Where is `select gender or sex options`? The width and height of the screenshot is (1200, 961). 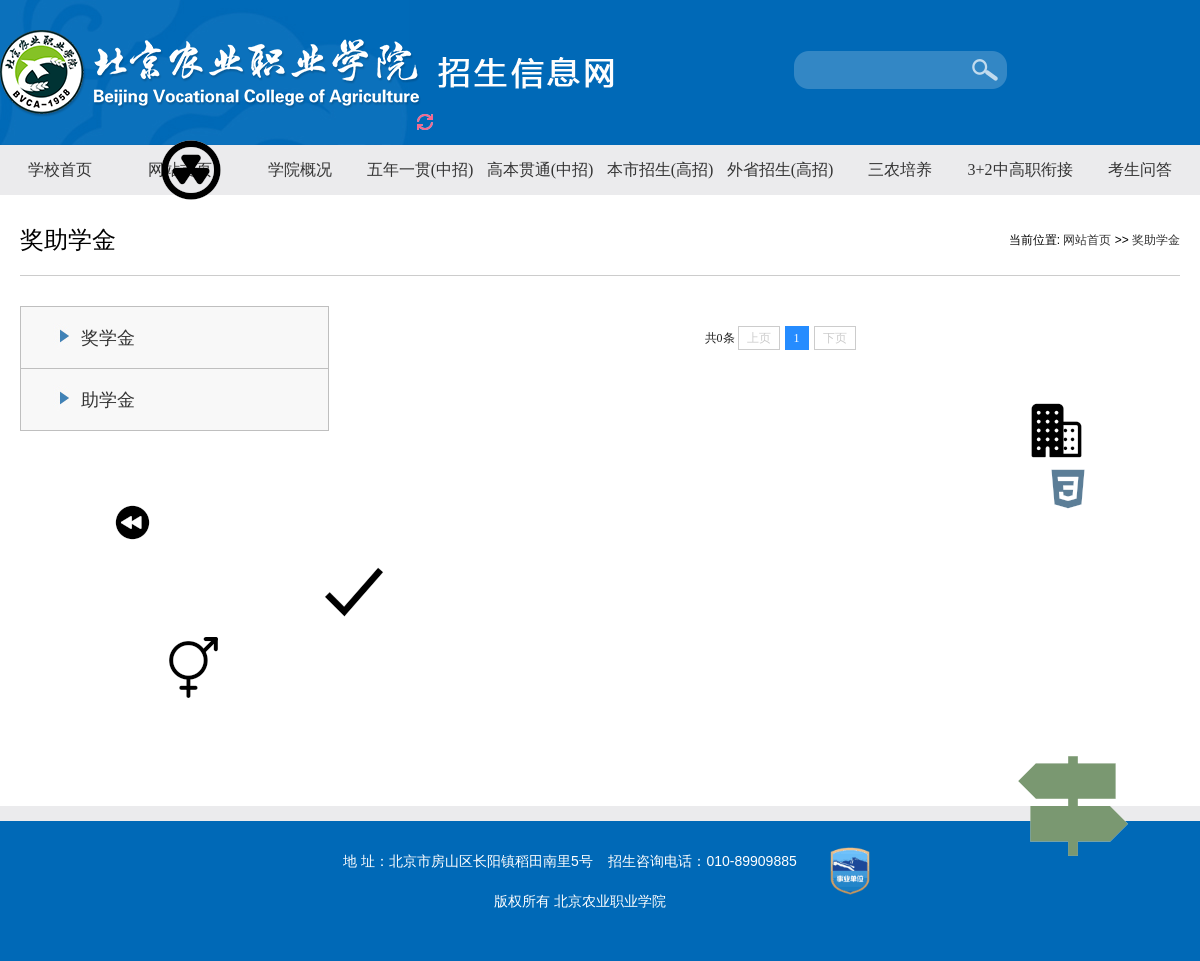
select gender or sex options is located at coordinates (193, 667).